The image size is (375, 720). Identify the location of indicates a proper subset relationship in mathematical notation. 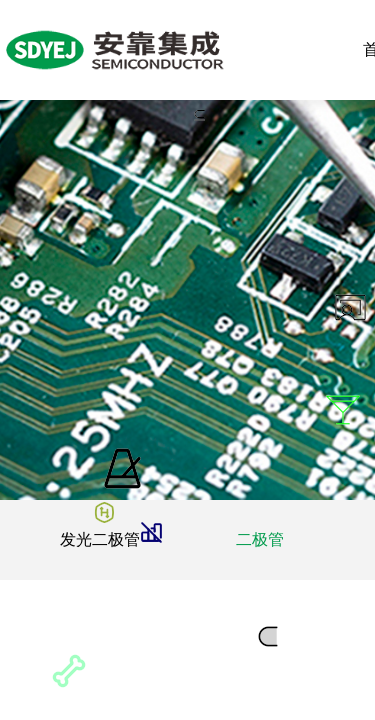
(268, 636).